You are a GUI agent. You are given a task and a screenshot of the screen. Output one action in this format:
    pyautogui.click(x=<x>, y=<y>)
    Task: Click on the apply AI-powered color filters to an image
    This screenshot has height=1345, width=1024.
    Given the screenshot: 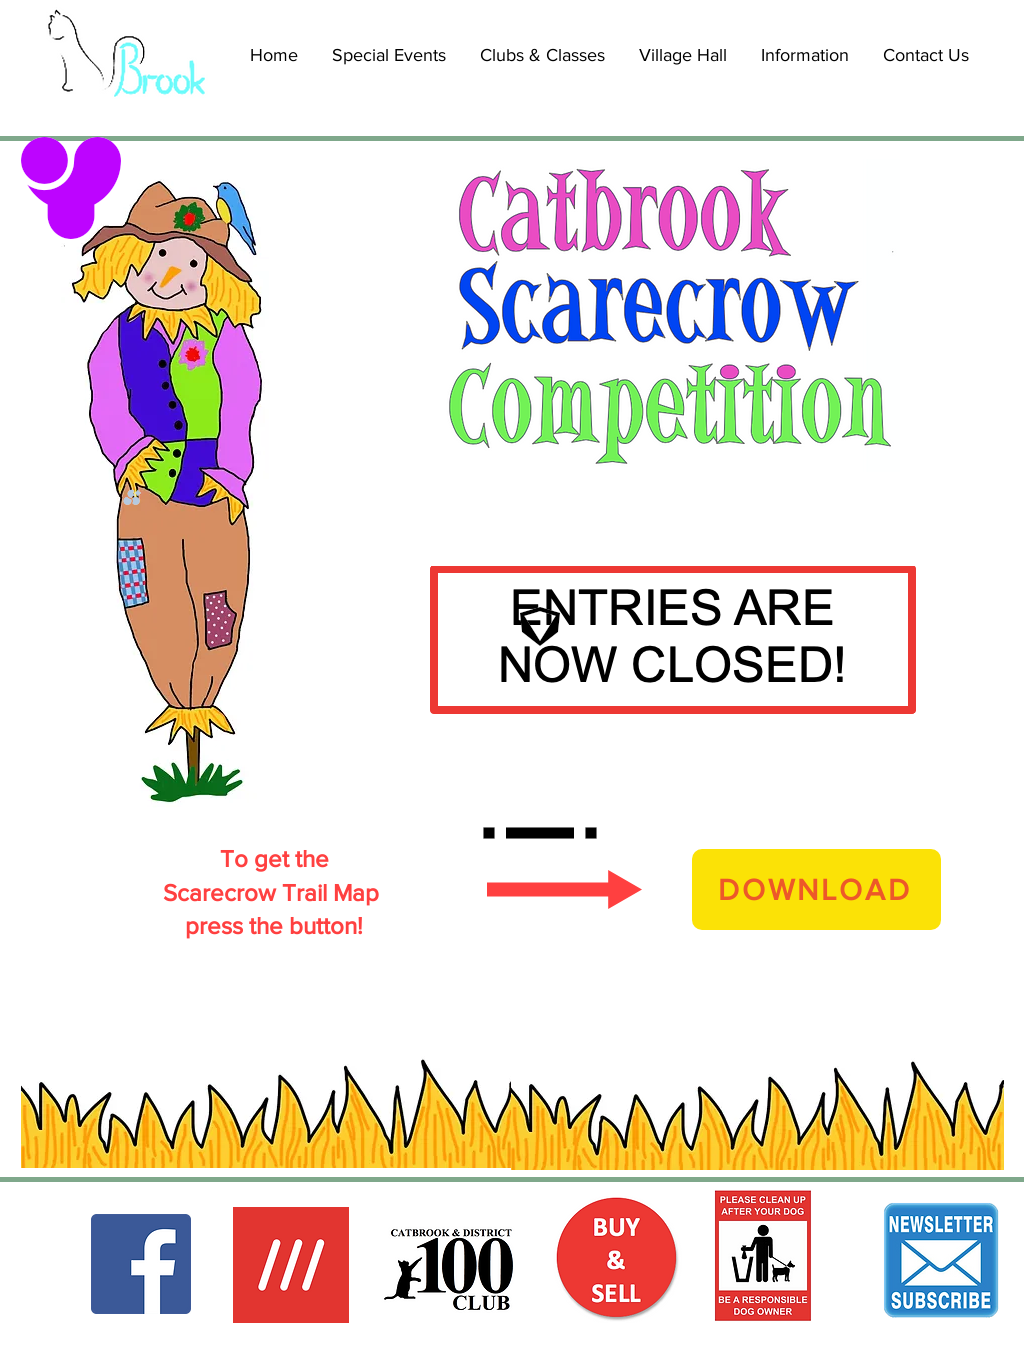 What is the action you would take?
    pyautogui.click(x=132, y=498)
    